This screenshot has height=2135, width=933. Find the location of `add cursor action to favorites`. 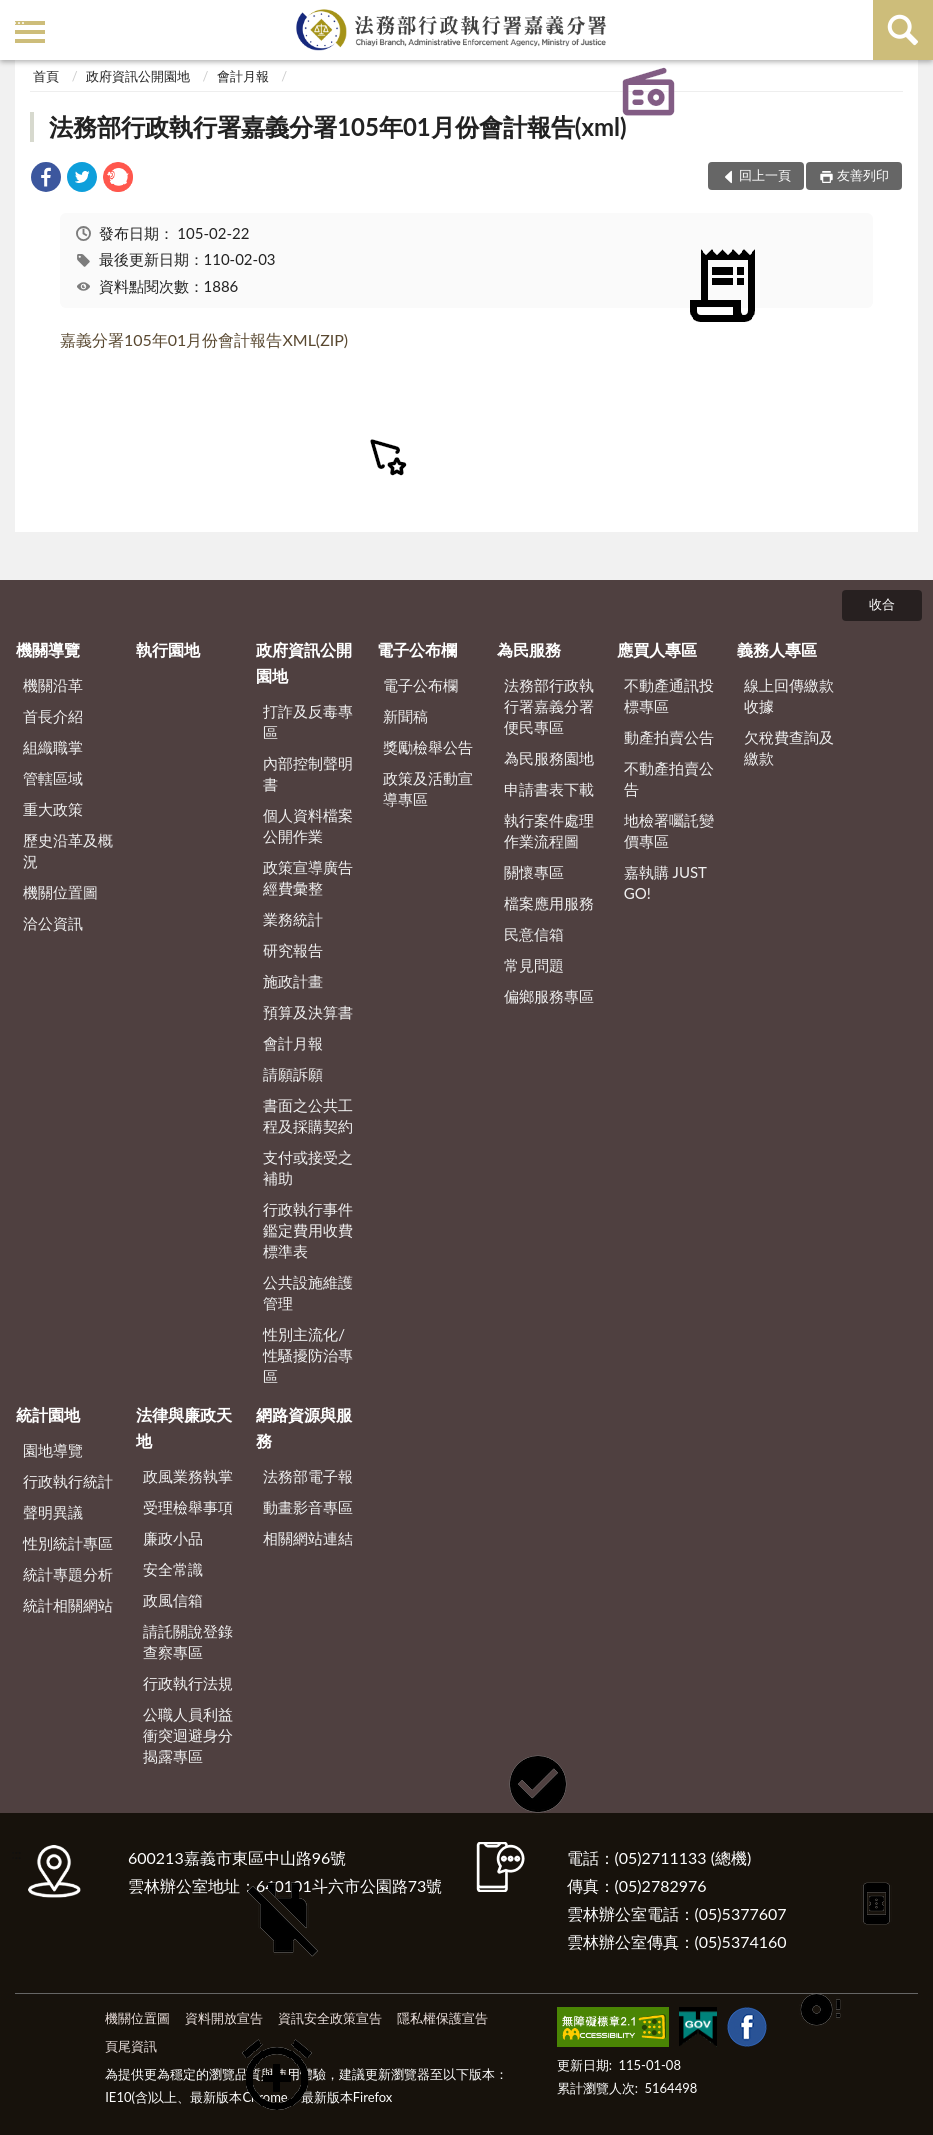

add cursor action to favorites is located at coordinates (386, 455).